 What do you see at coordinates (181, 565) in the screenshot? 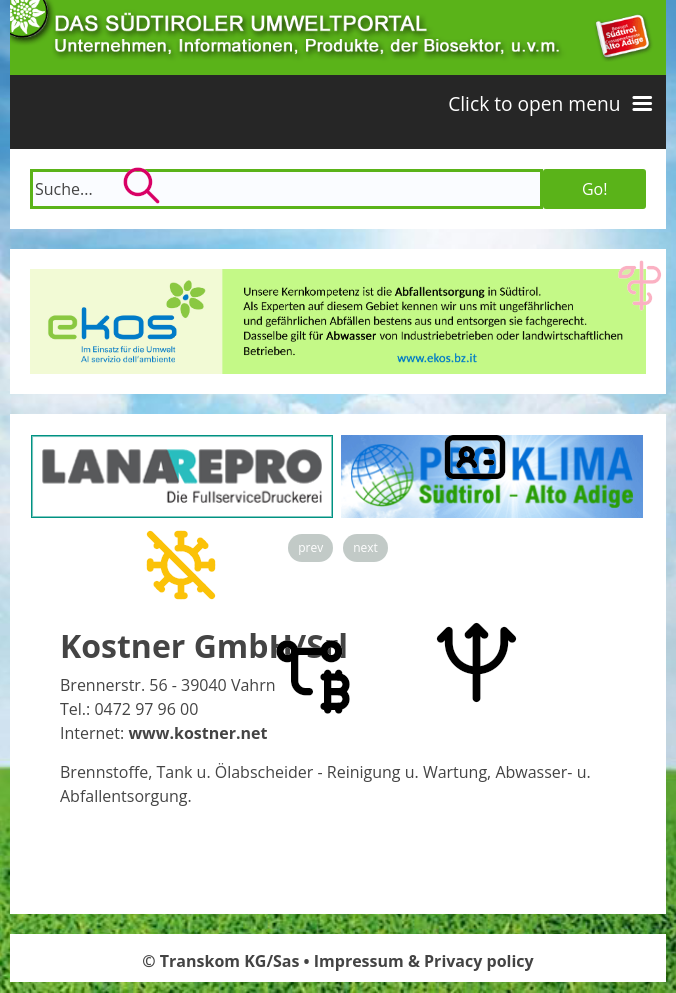
I see `virus protection enabled or threat neutralized` at bounding box center [181, 565].